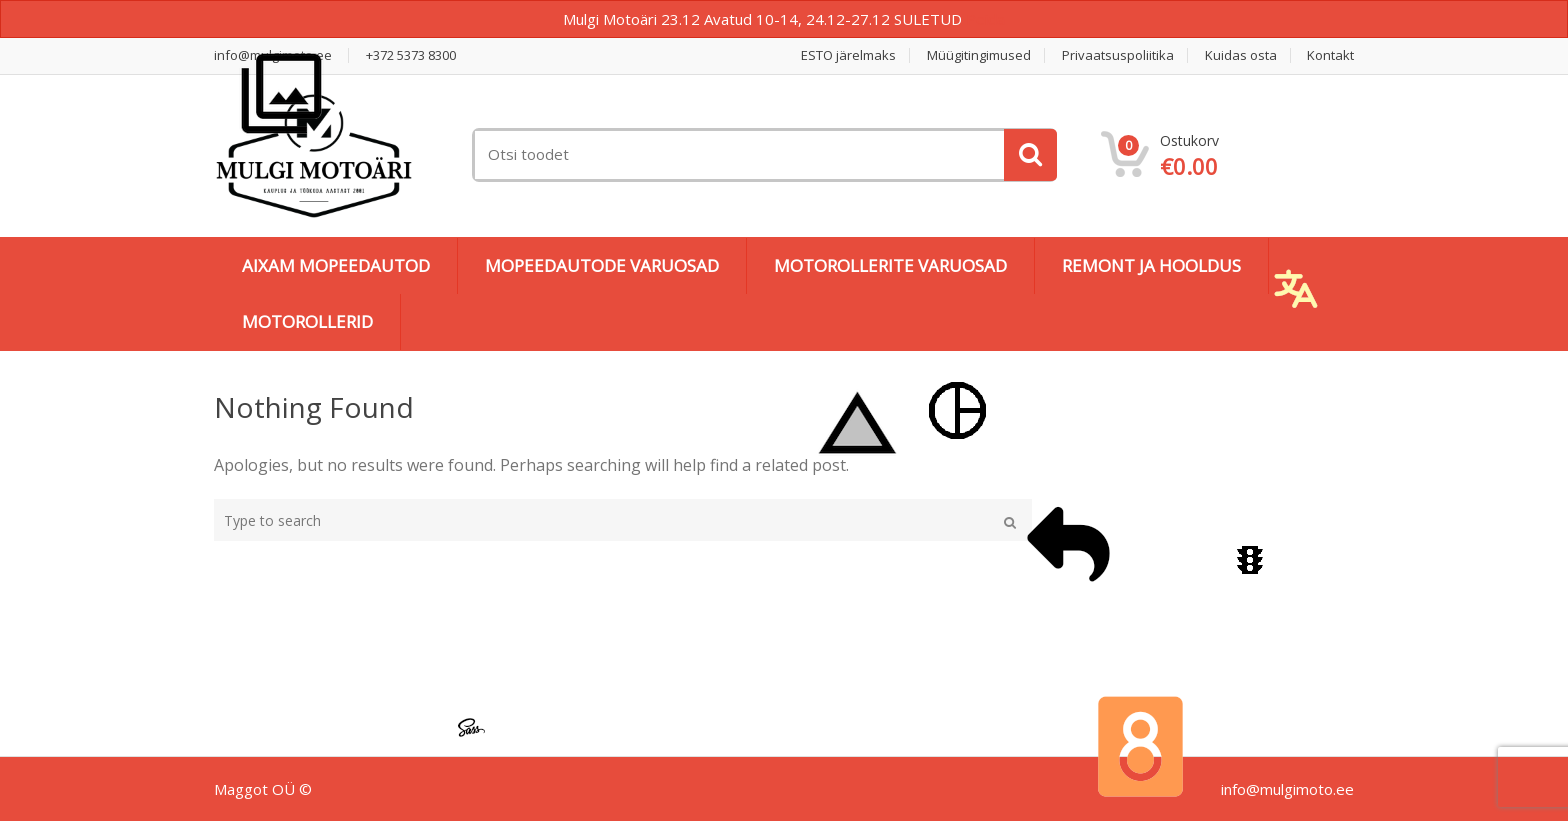  I want to click on filter or sort images in a gallery, so click(281, 93).